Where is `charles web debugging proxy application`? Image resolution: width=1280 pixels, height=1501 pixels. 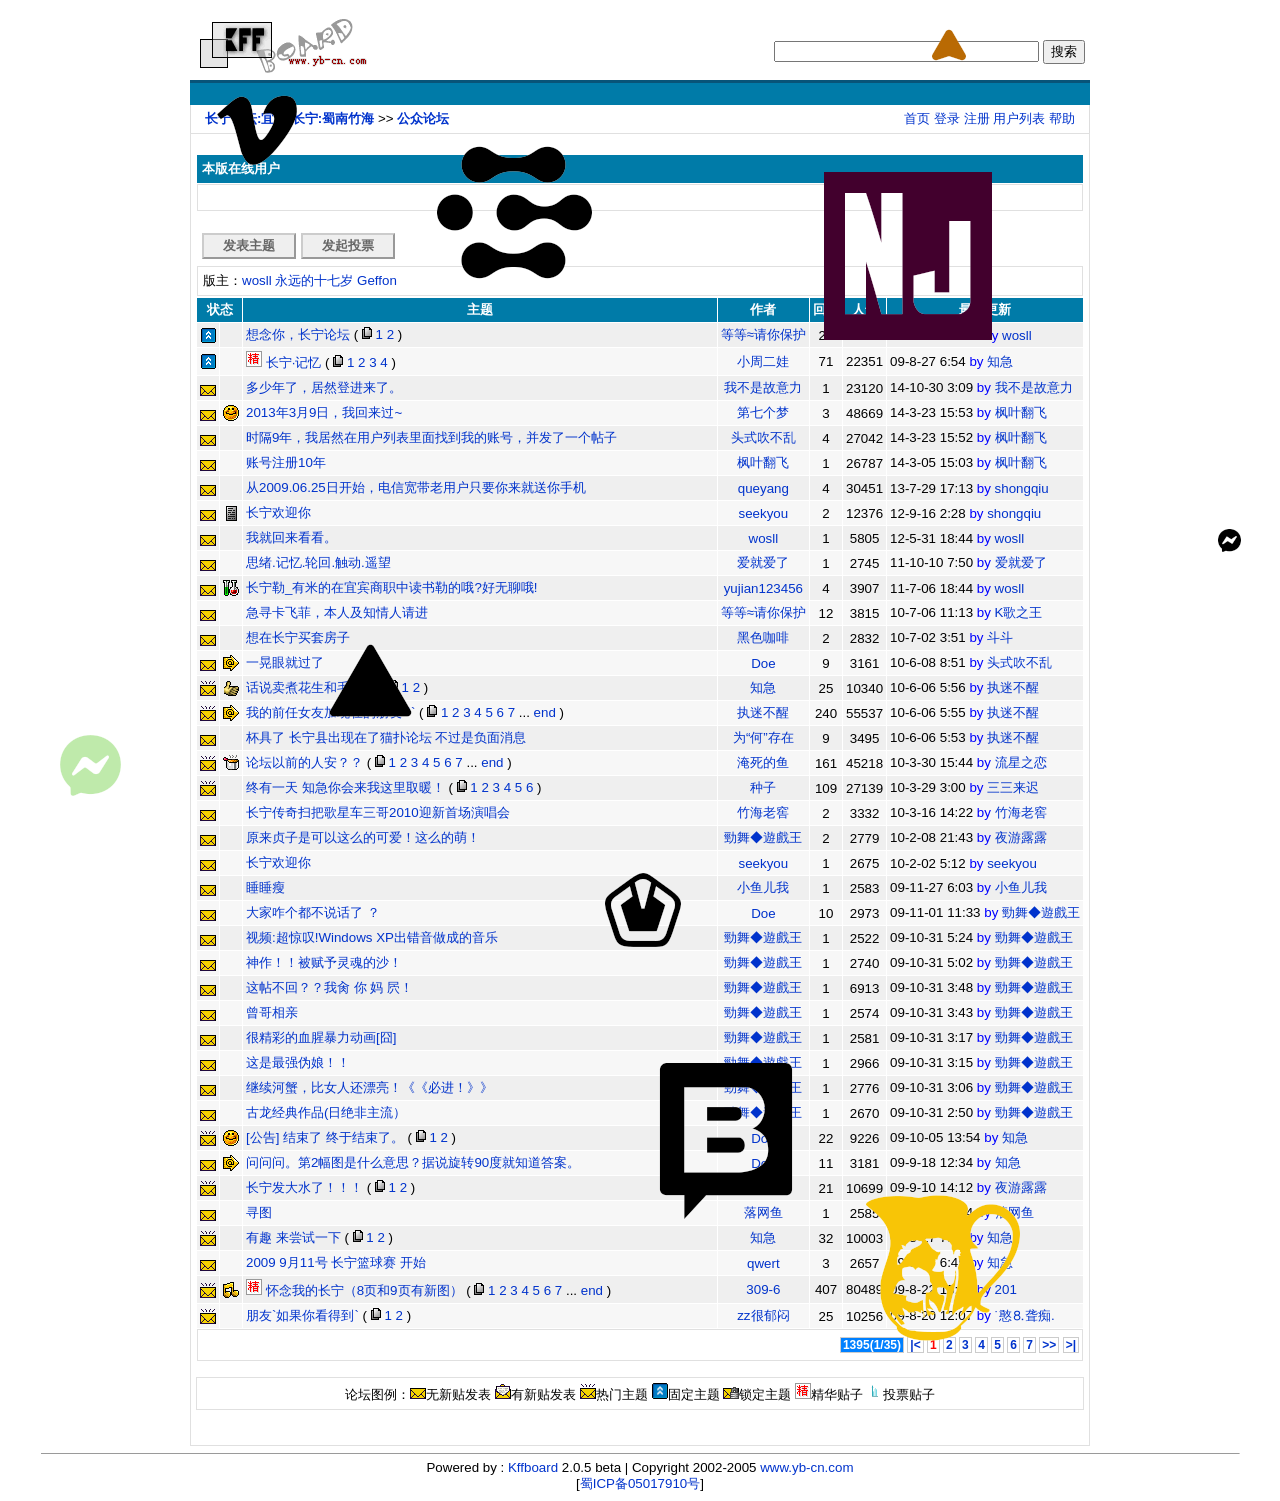 charles web debugging proxy application is located at coordinates (943, 1268).